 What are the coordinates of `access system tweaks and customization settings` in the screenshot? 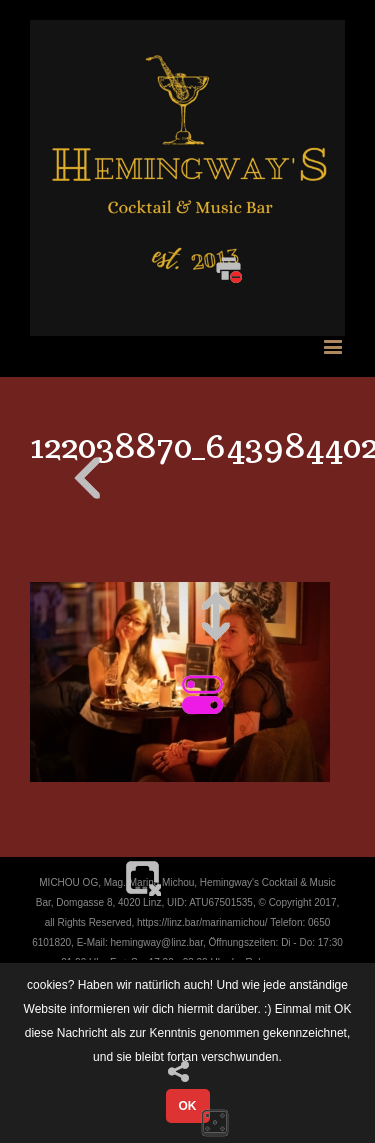 It's located at (202, 693).